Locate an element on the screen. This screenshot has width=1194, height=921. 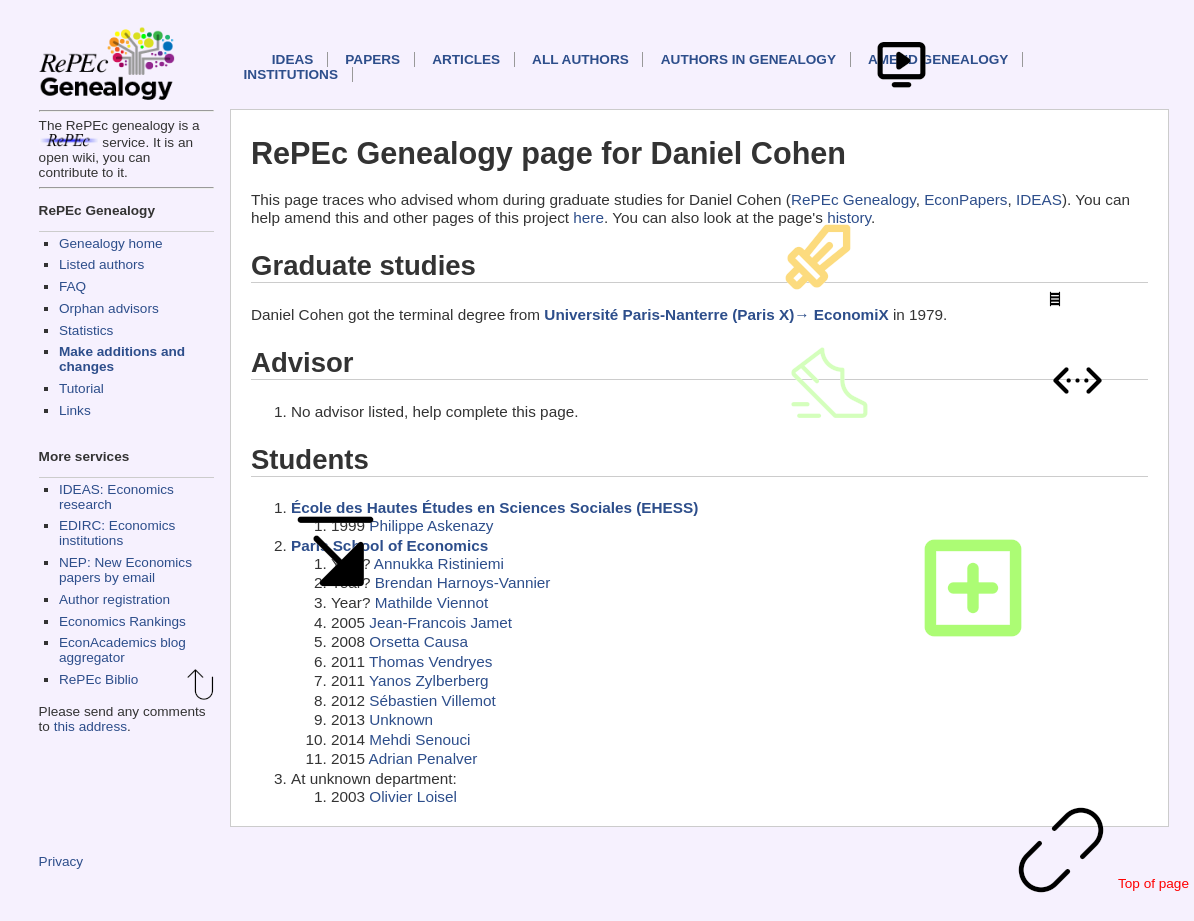
access combat or battle features is located at coordinates (819, 255).